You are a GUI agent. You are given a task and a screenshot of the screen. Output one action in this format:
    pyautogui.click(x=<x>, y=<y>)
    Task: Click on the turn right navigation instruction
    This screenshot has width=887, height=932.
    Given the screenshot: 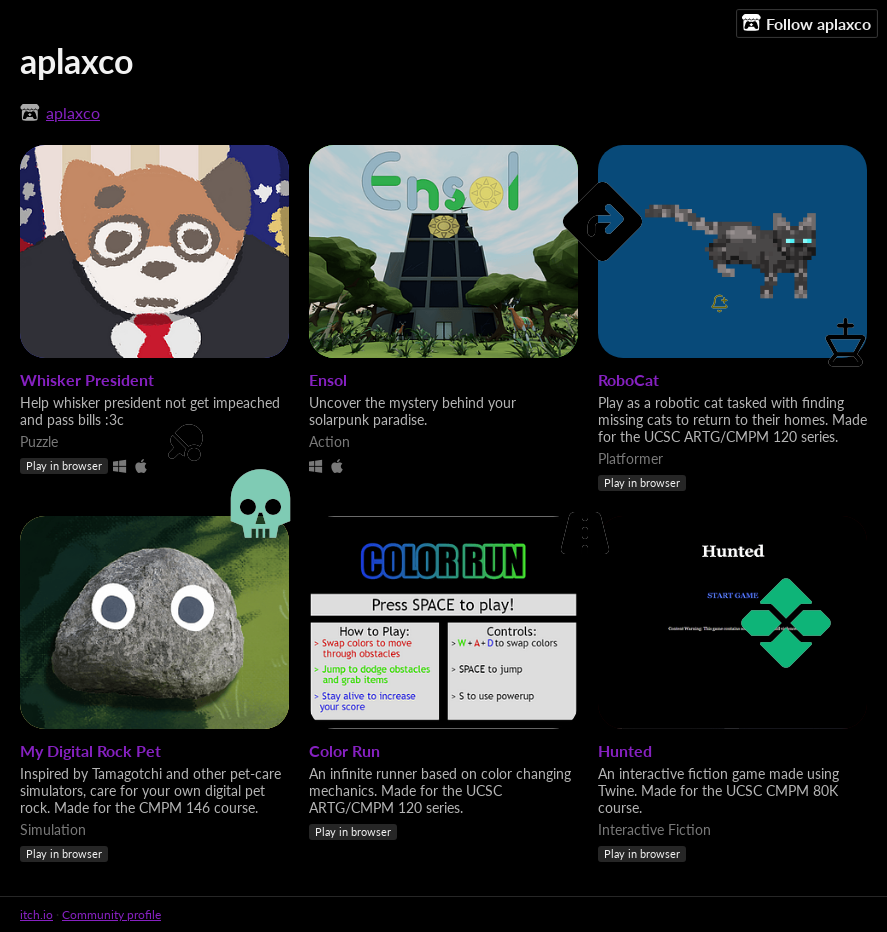 What is the action you would take?
    pyautogui.click(x=602, y=221)
    